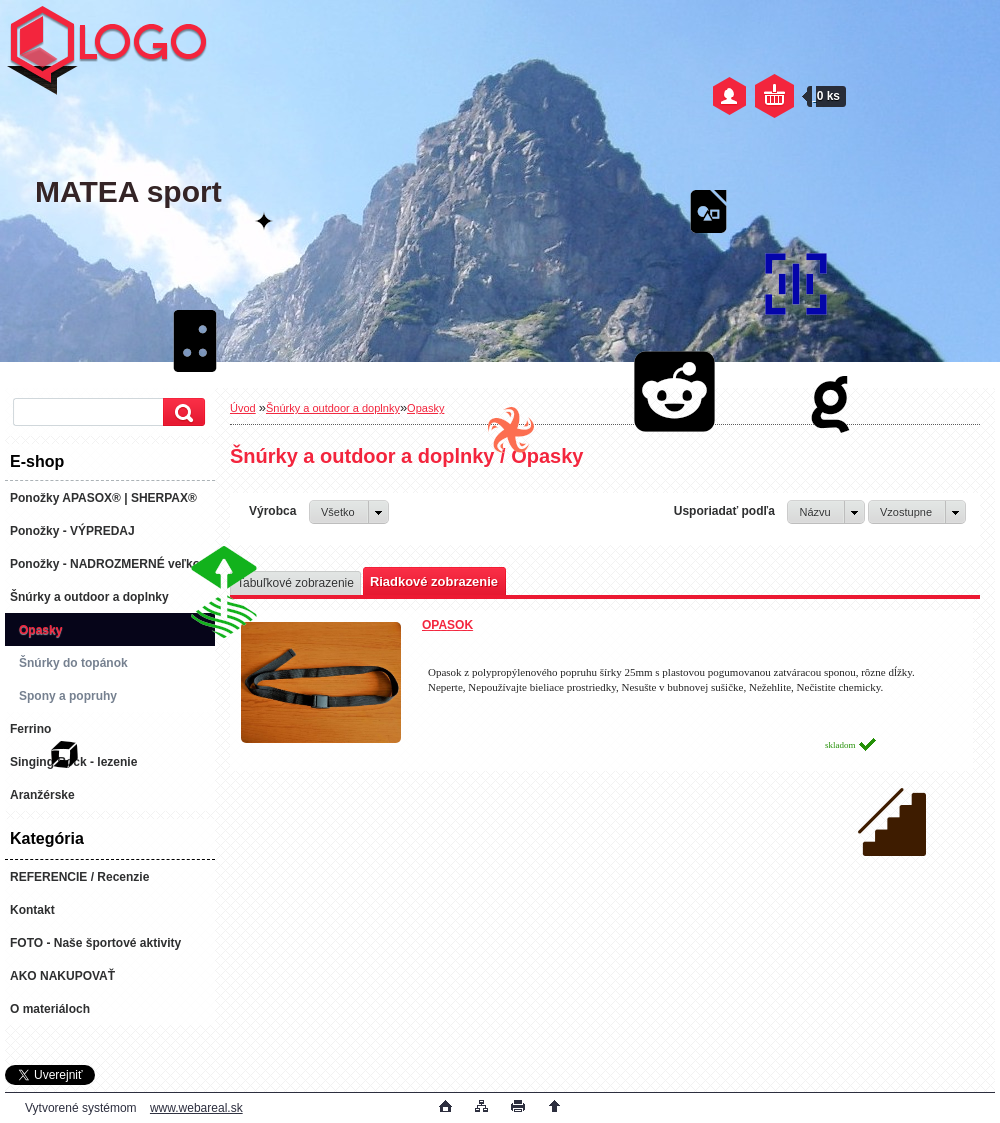 This screenshot has width=1000, height=1123. What do you see at coordinates (64, 754) in the screenshot?
I see `dynatrace application or service integration` at bounding box center [64, 754].